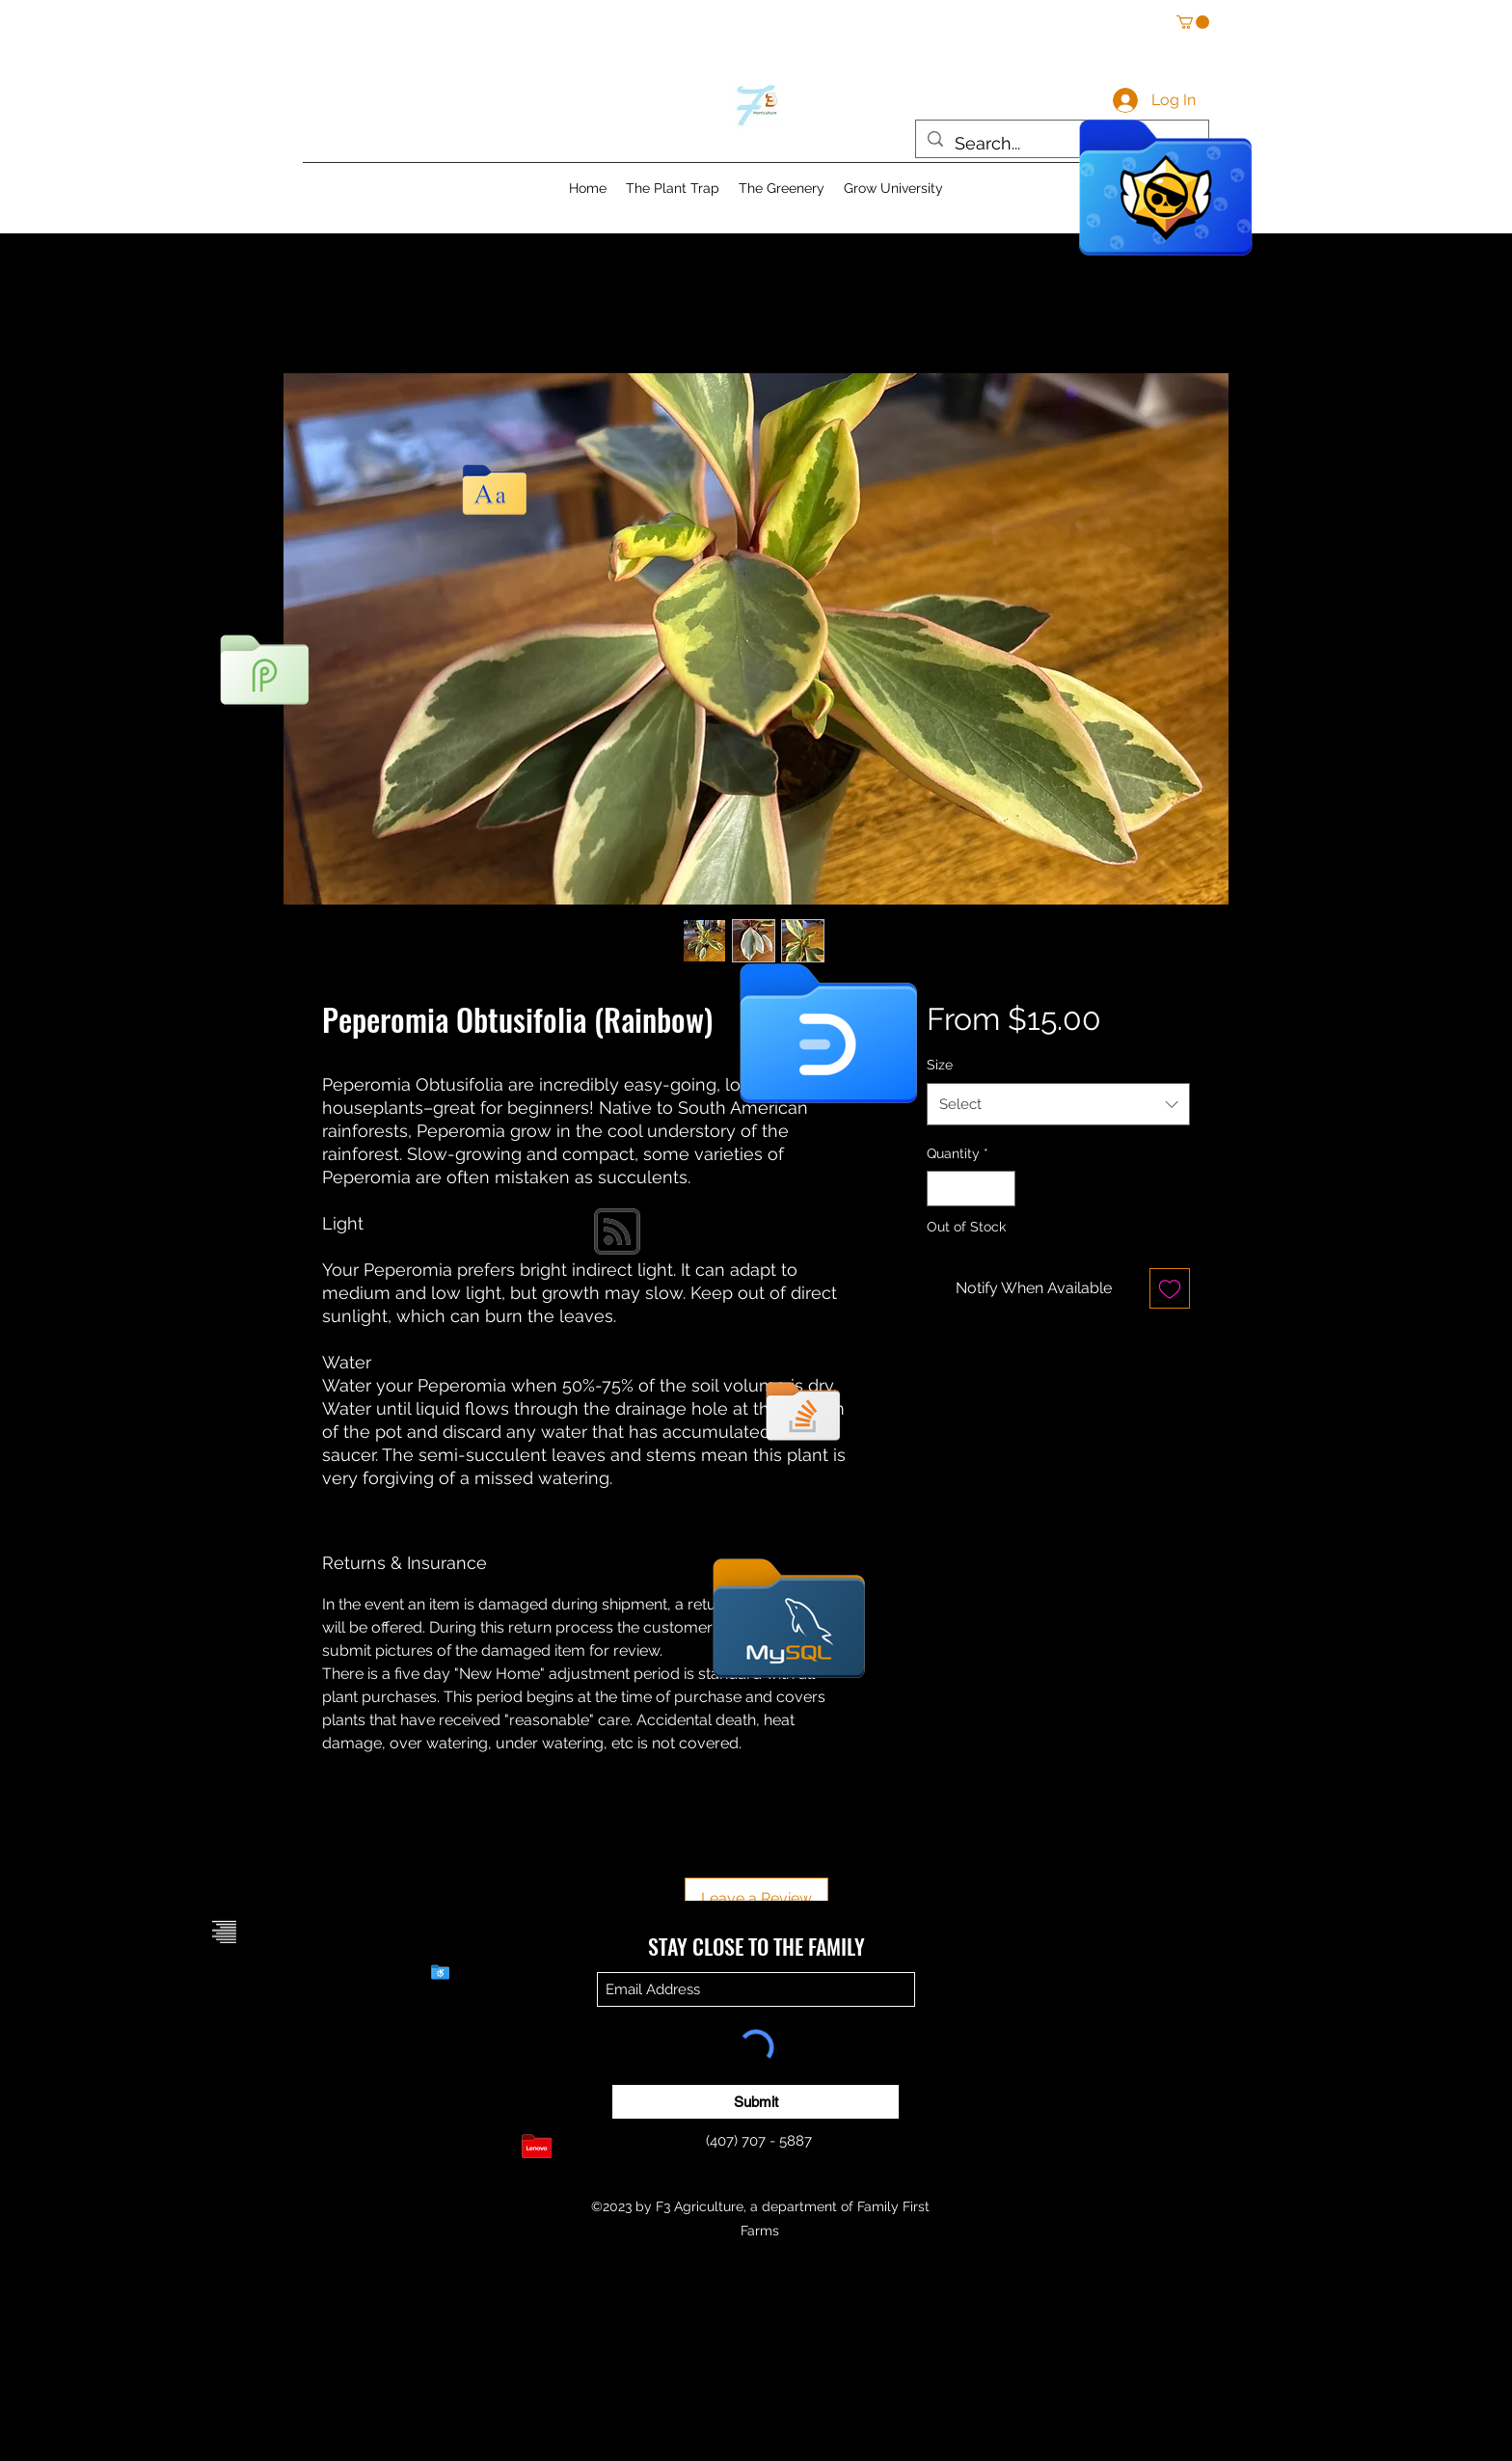 The width and height of the screenshot is (1512, 2461). Describe the element at coordinates (494, 491) in the screenshot. I see `open fonts folder` at that location.